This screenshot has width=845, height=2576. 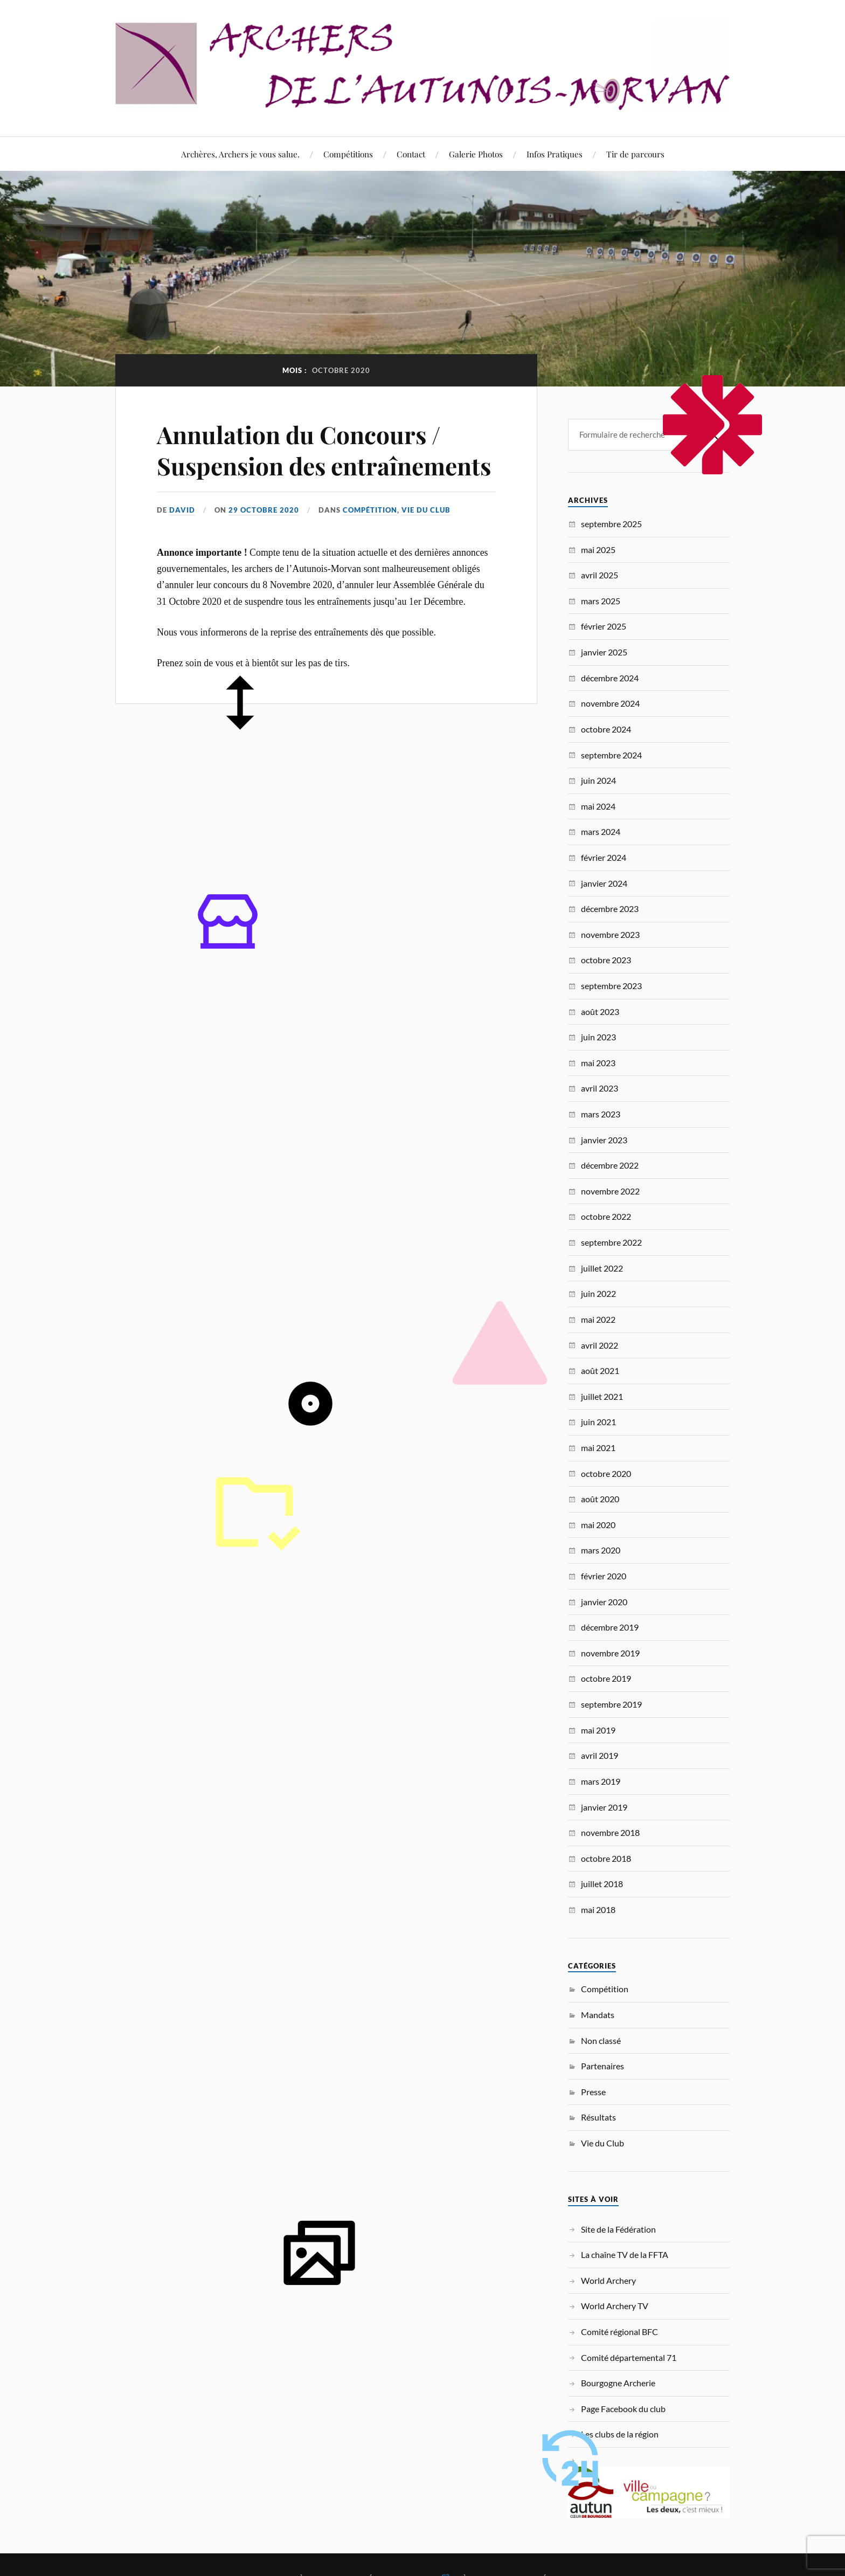 What do you see at coordinates (500, 1344) in the screenshot?
I see `play or start media content` at bounding box center [500, 1344].